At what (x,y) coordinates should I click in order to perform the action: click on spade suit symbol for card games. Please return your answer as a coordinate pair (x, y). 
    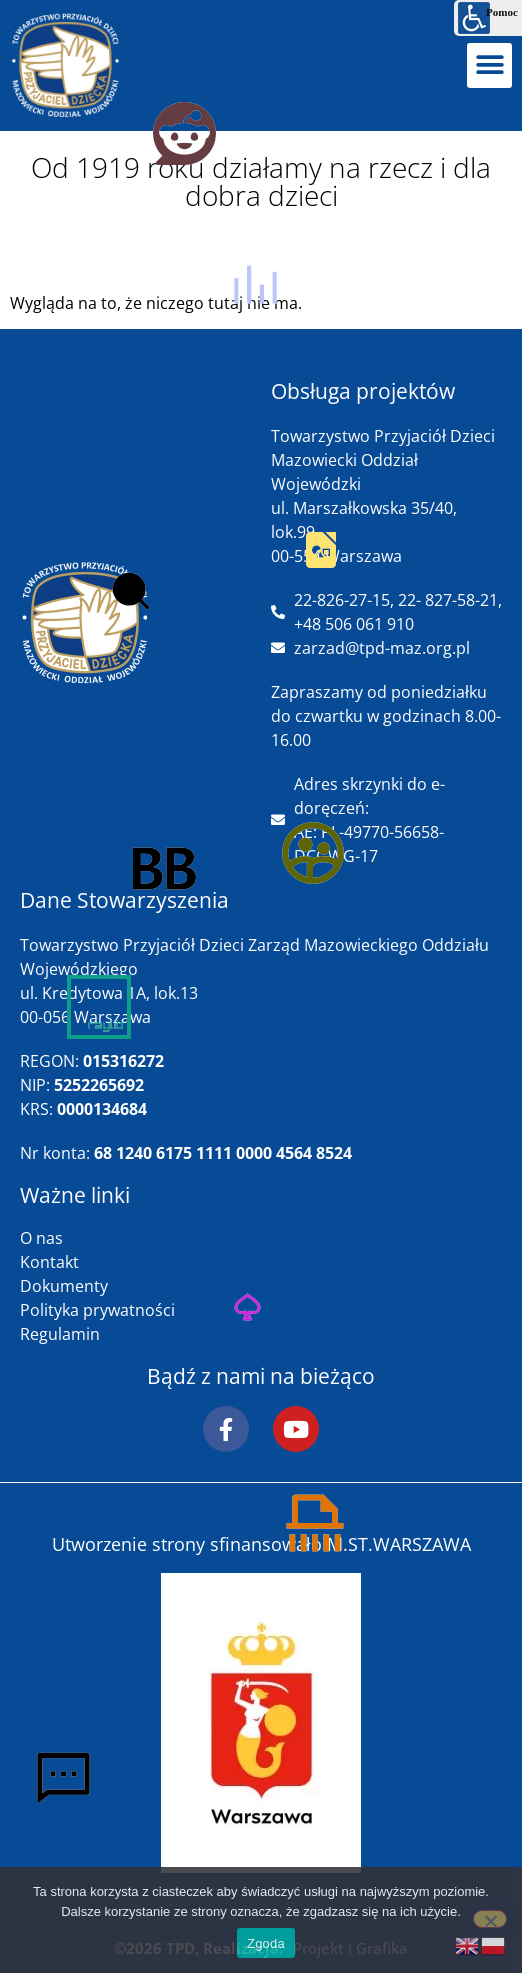
    Looking at the image, I should click on (247, 1307).